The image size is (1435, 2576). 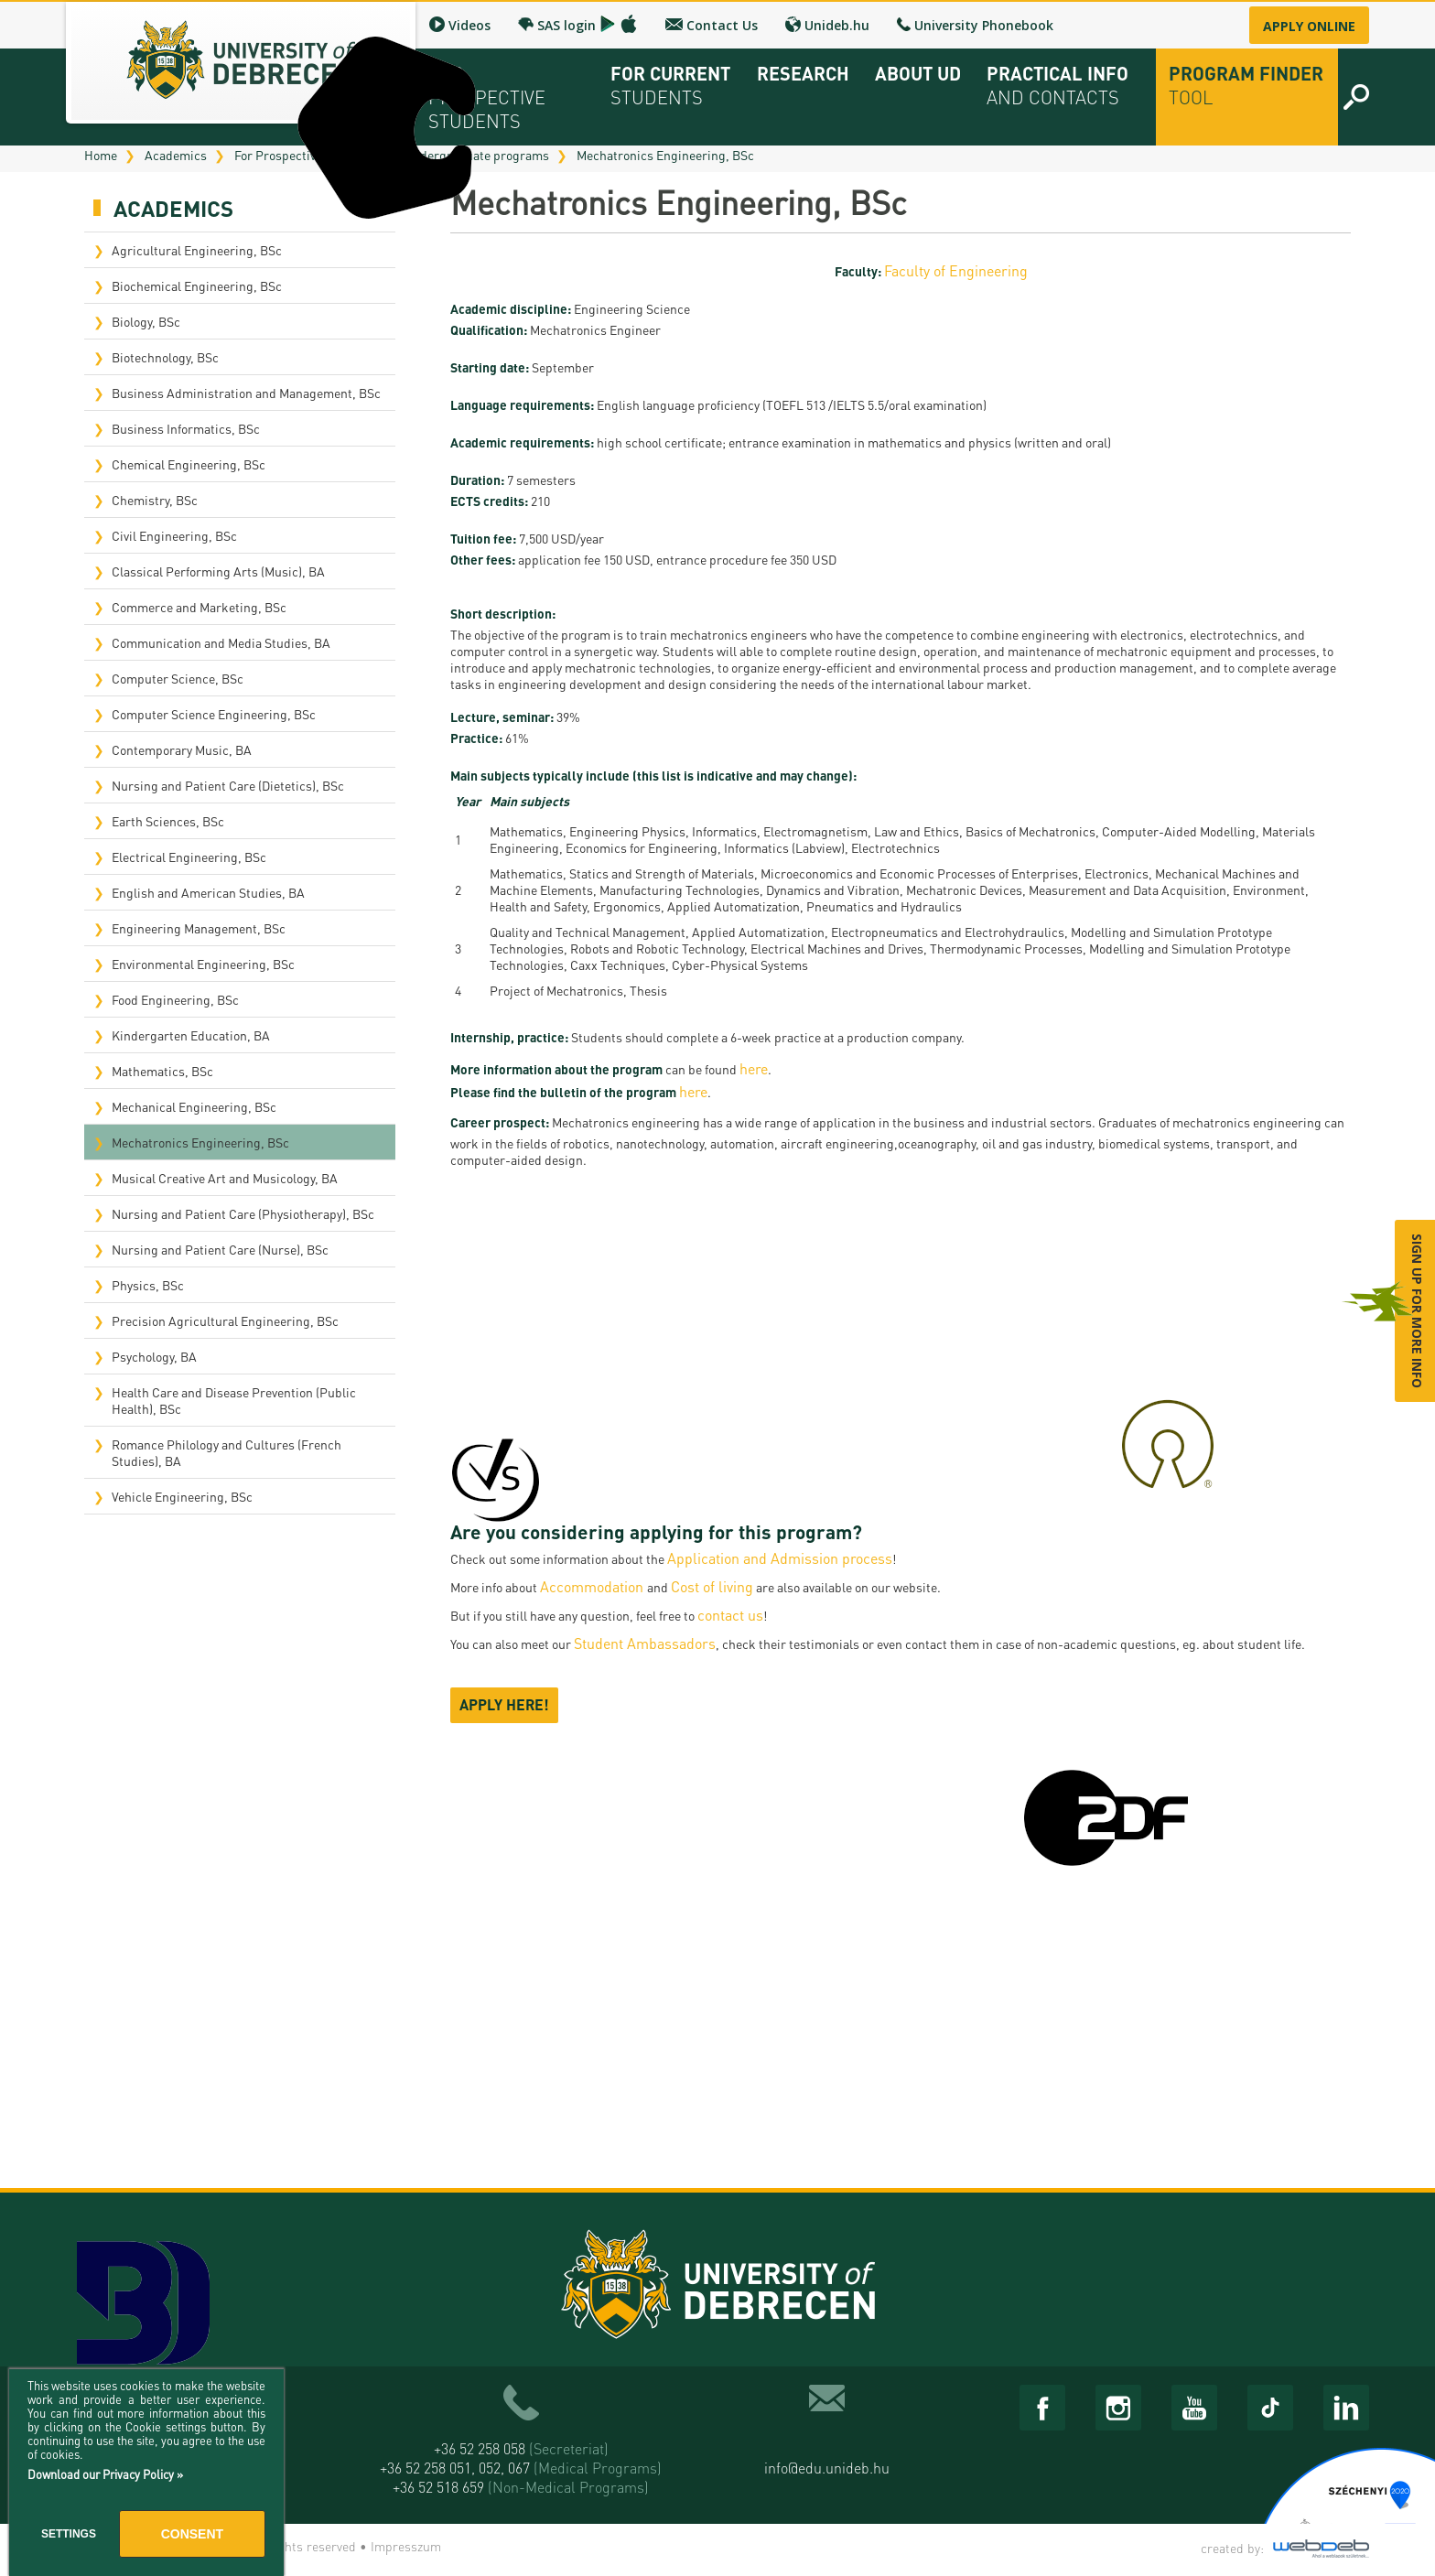 What do you see at coordinates (386, 127) in the screenshot?
I see `open HumHub social network platform` at bounding box center [386, 127].